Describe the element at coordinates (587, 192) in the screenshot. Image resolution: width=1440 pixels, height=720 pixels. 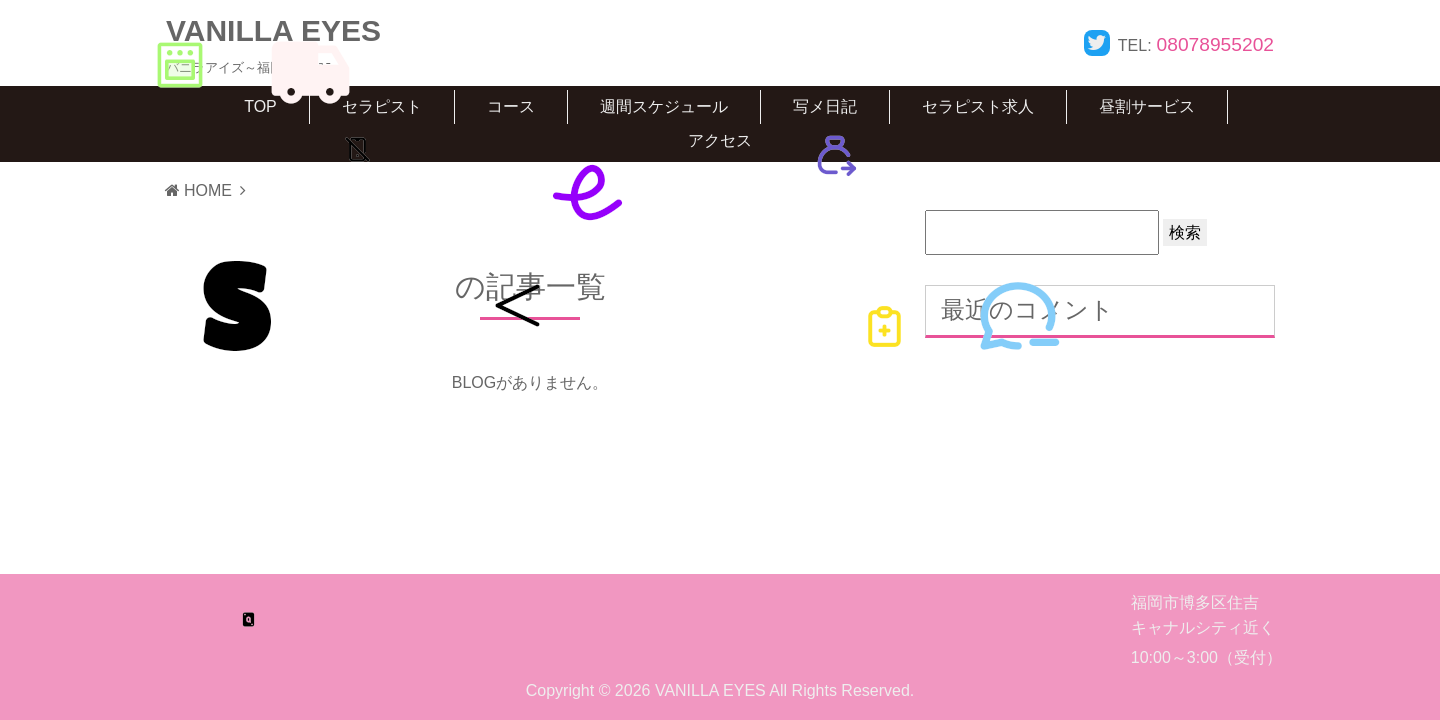
I see `ember.js framework logo` at that location.